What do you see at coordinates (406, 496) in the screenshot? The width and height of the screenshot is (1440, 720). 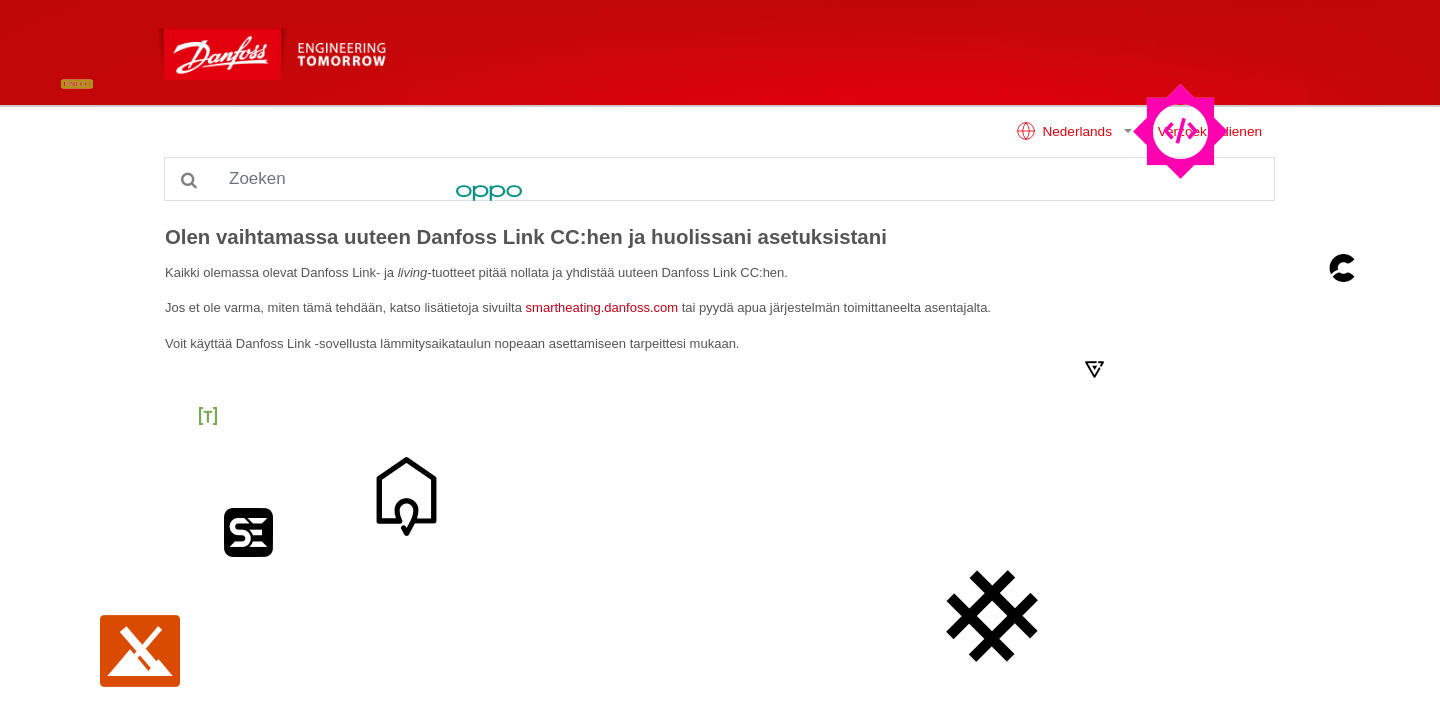 I see `open the emlakjet real estate app` at bounding box center [406, 496].